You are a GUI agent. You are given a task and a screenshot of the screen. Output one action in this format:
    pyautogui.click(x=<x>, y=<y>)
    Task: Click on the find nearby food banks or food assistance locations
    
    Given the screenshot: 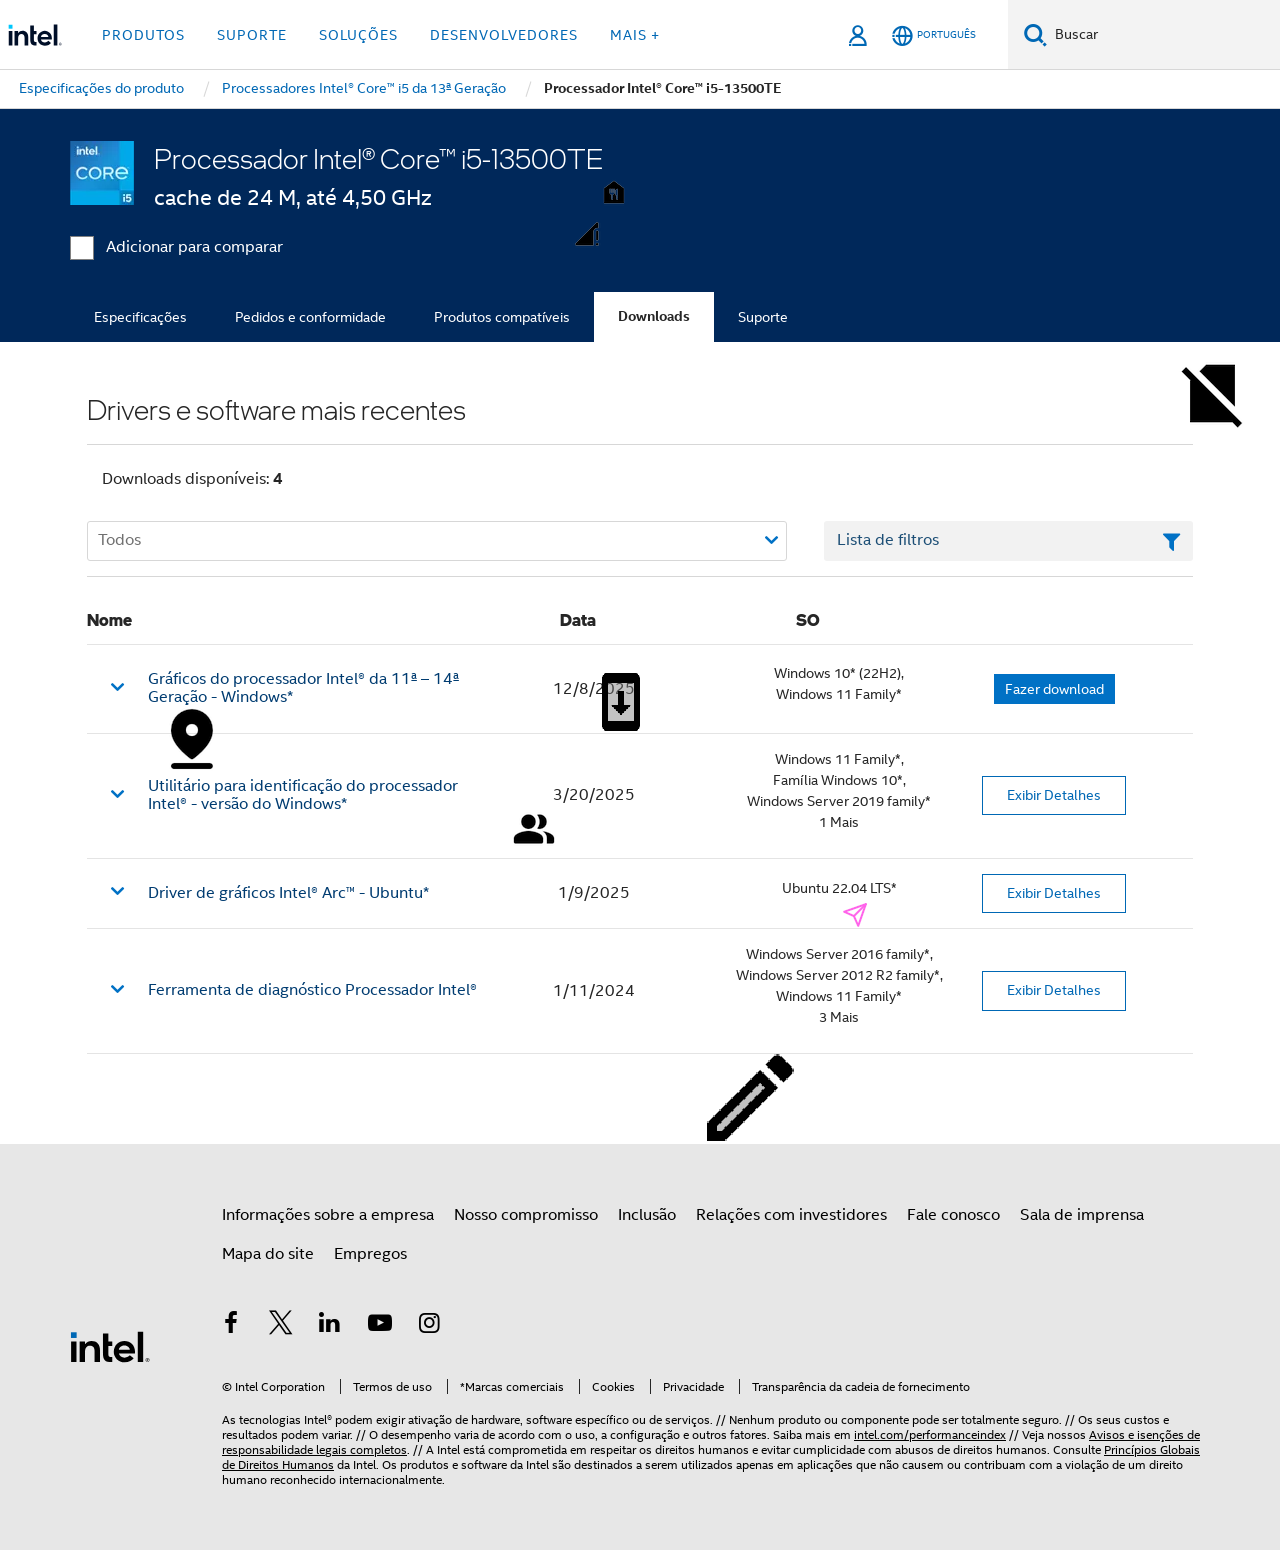 What is the action you would take?
    pyautogui.click(x=614, y=192)
    